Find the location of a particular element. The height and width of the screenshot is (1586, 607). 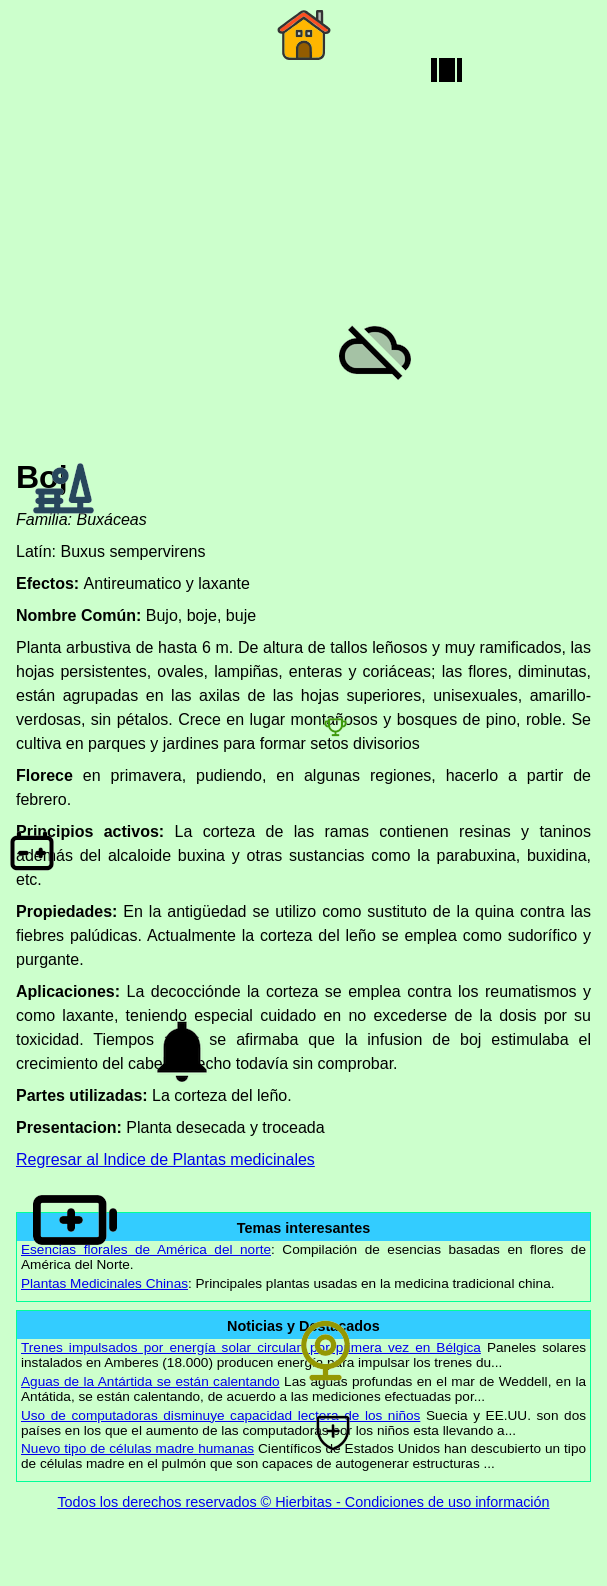

view your notifications is located at coordinates (182, 1051).